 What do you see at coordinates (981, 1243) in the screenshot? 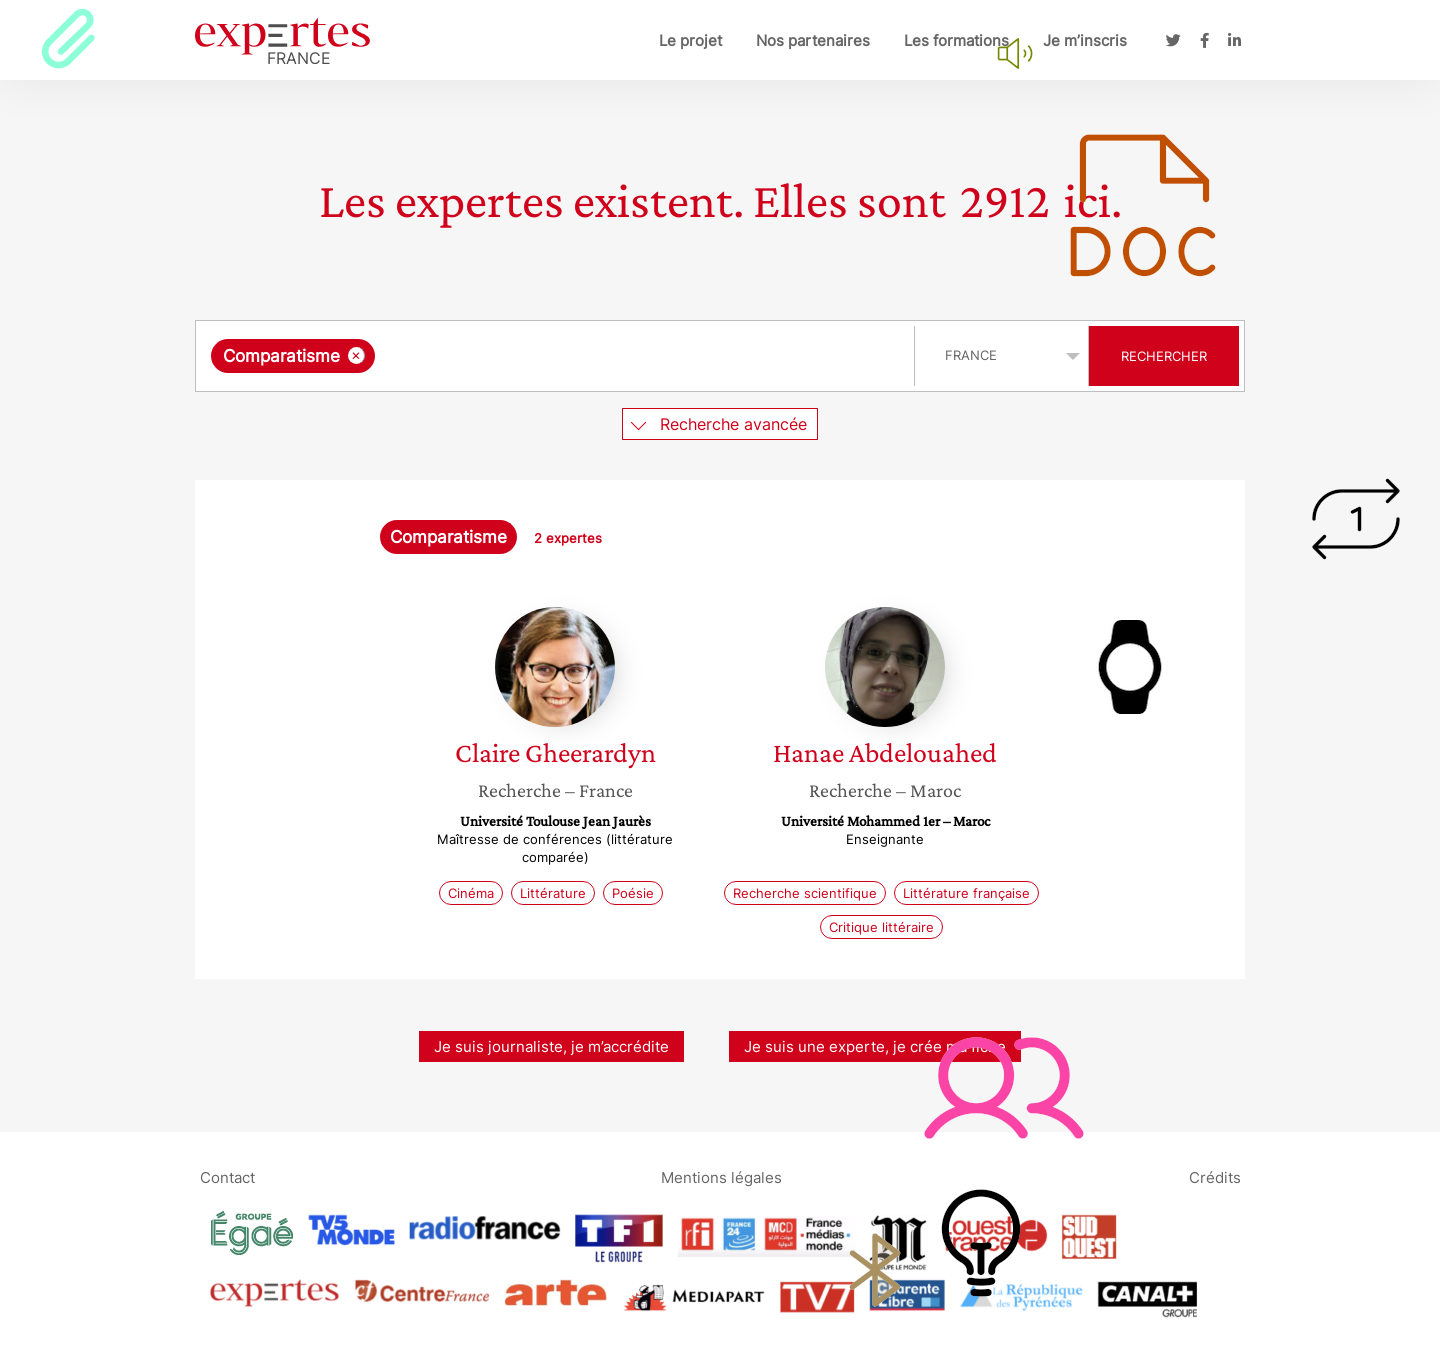
I see `view tips or suggestions` at bounding box center [981, 1243].